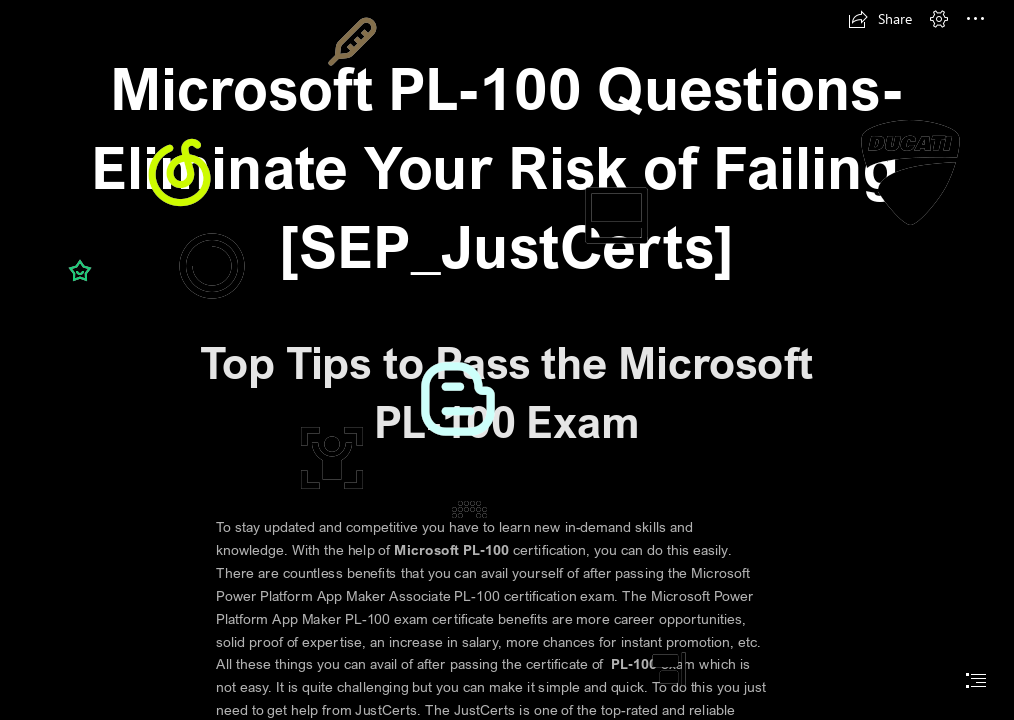 Image resolution: width=1014 pixels, height=720 pixels. What do you see at coordinates (616, 215) in the screenshot?
I see `switch to bottom panel layout` at bounding box center [616, 215].